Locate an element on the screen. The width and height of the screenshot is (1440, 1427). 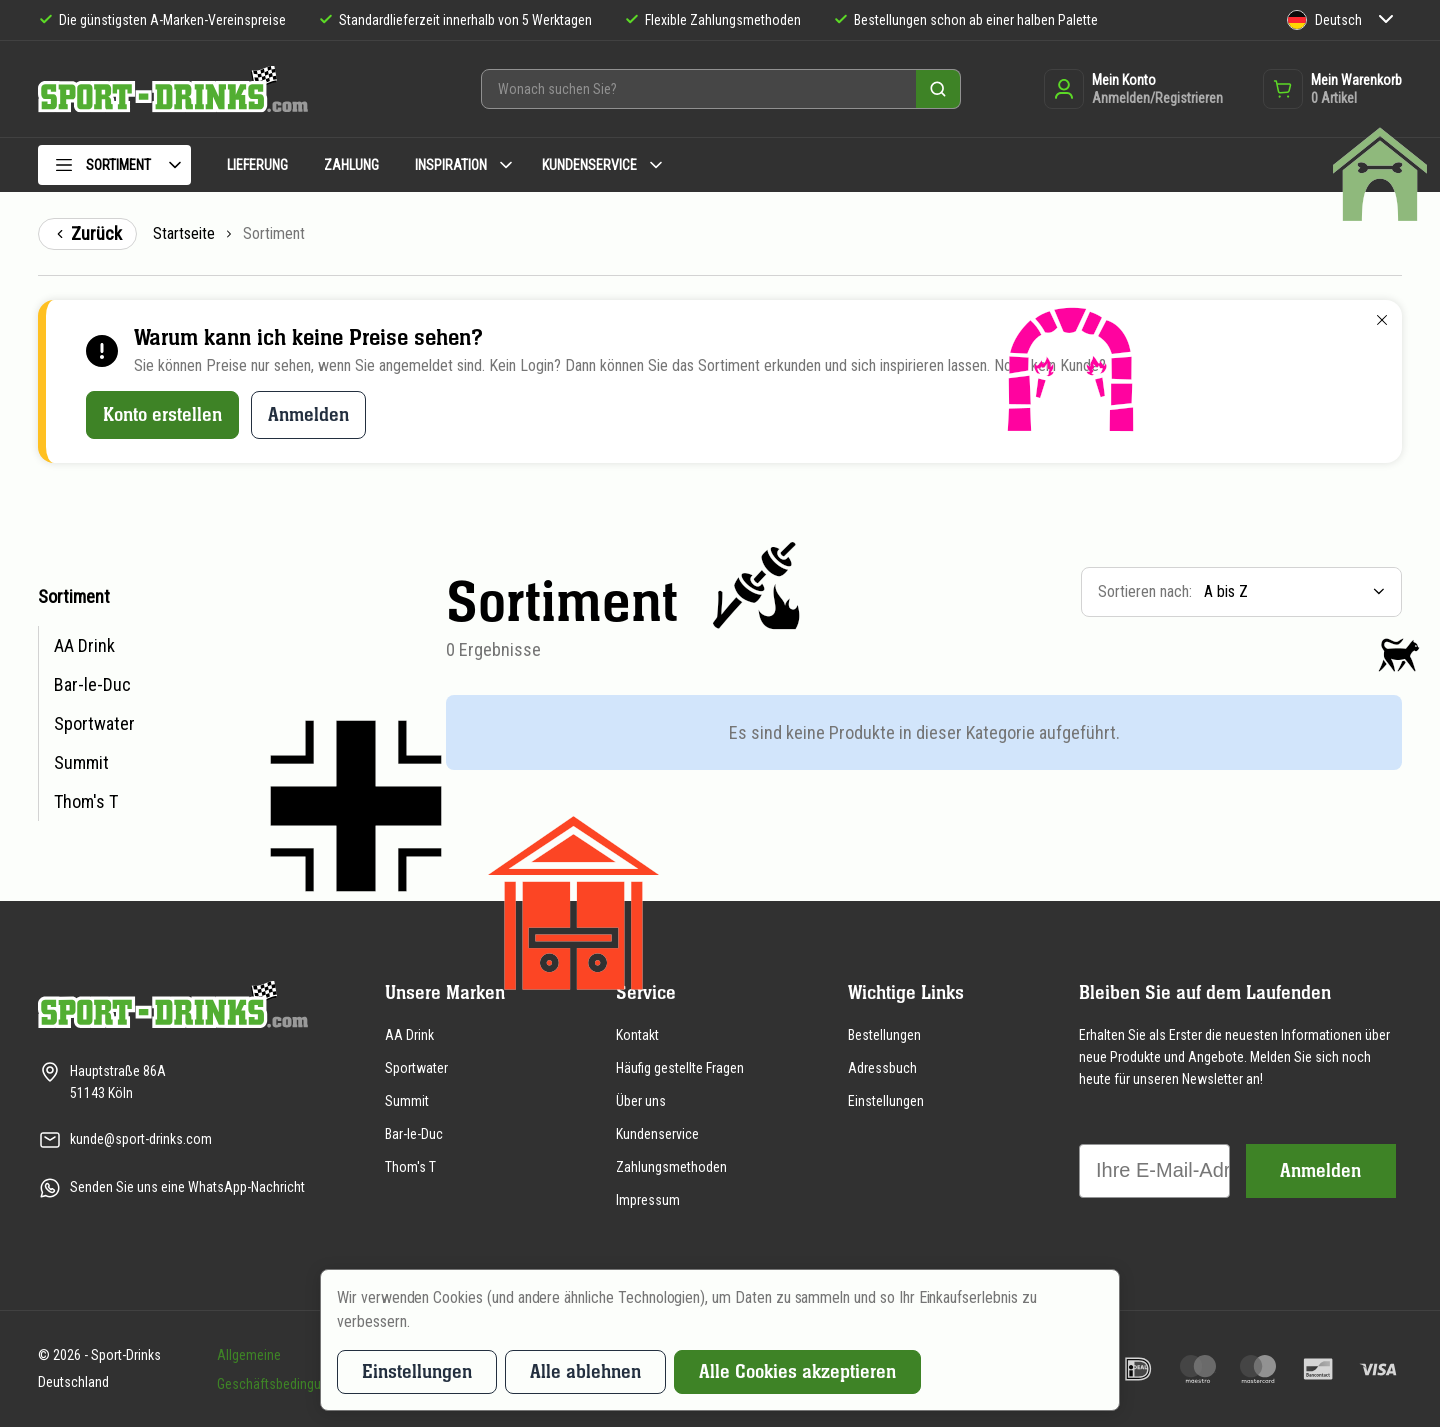
roast marshmallows over a campfire is located at coordinates (755, 585).